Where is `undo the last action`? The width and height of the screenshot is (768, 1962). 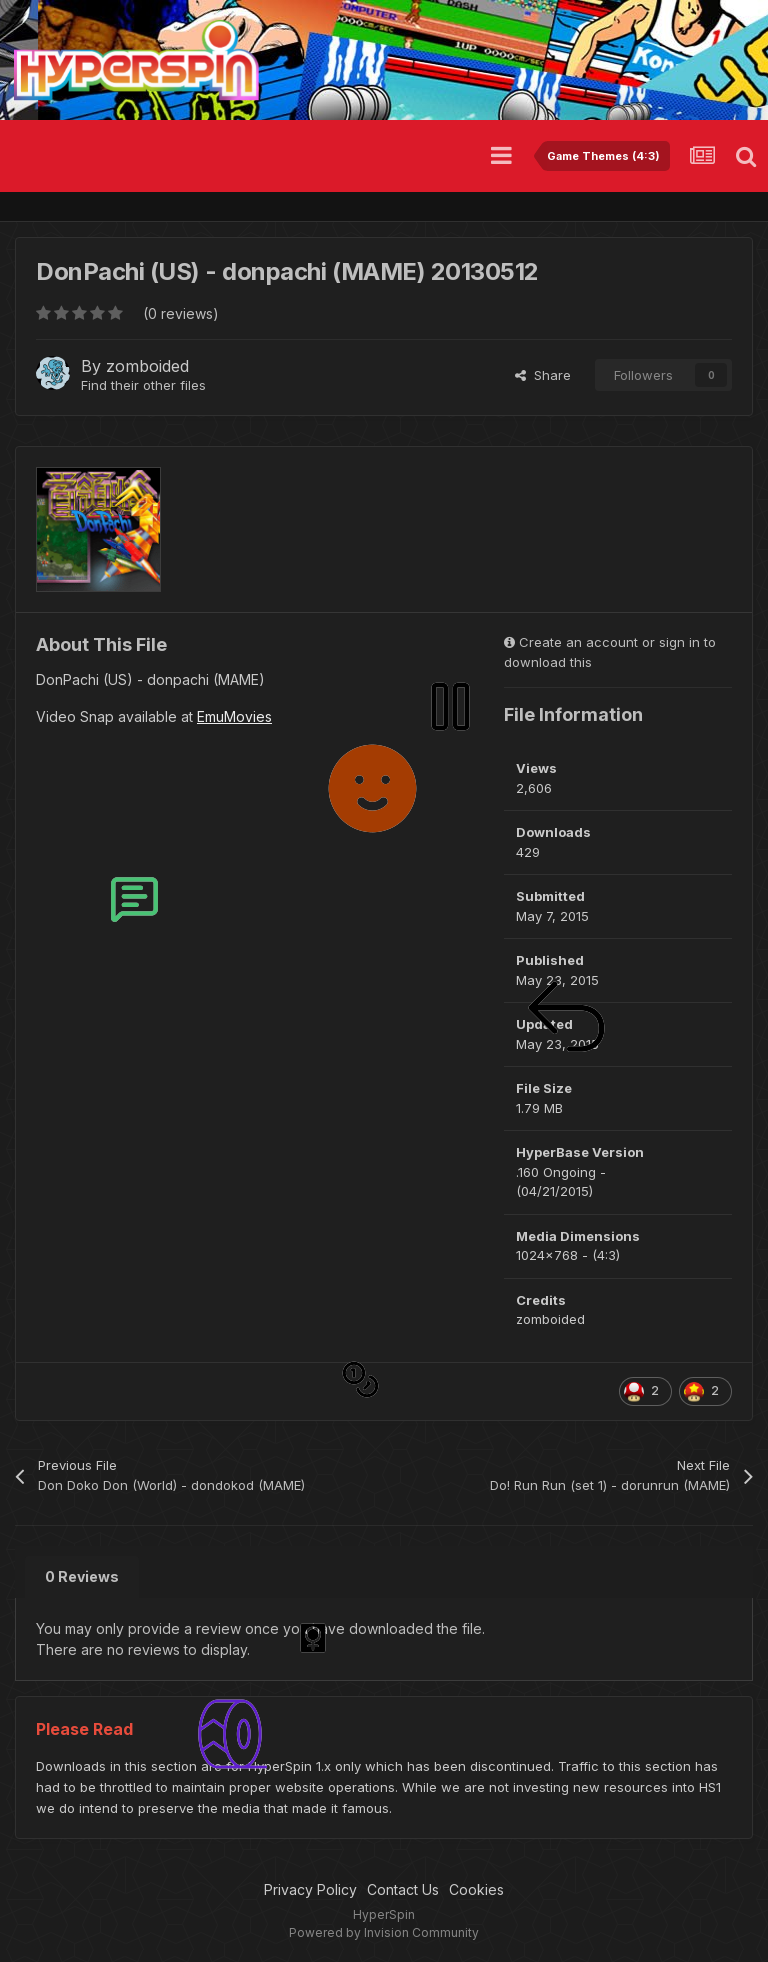 undo the last action is located at coordinates (566, 1019).